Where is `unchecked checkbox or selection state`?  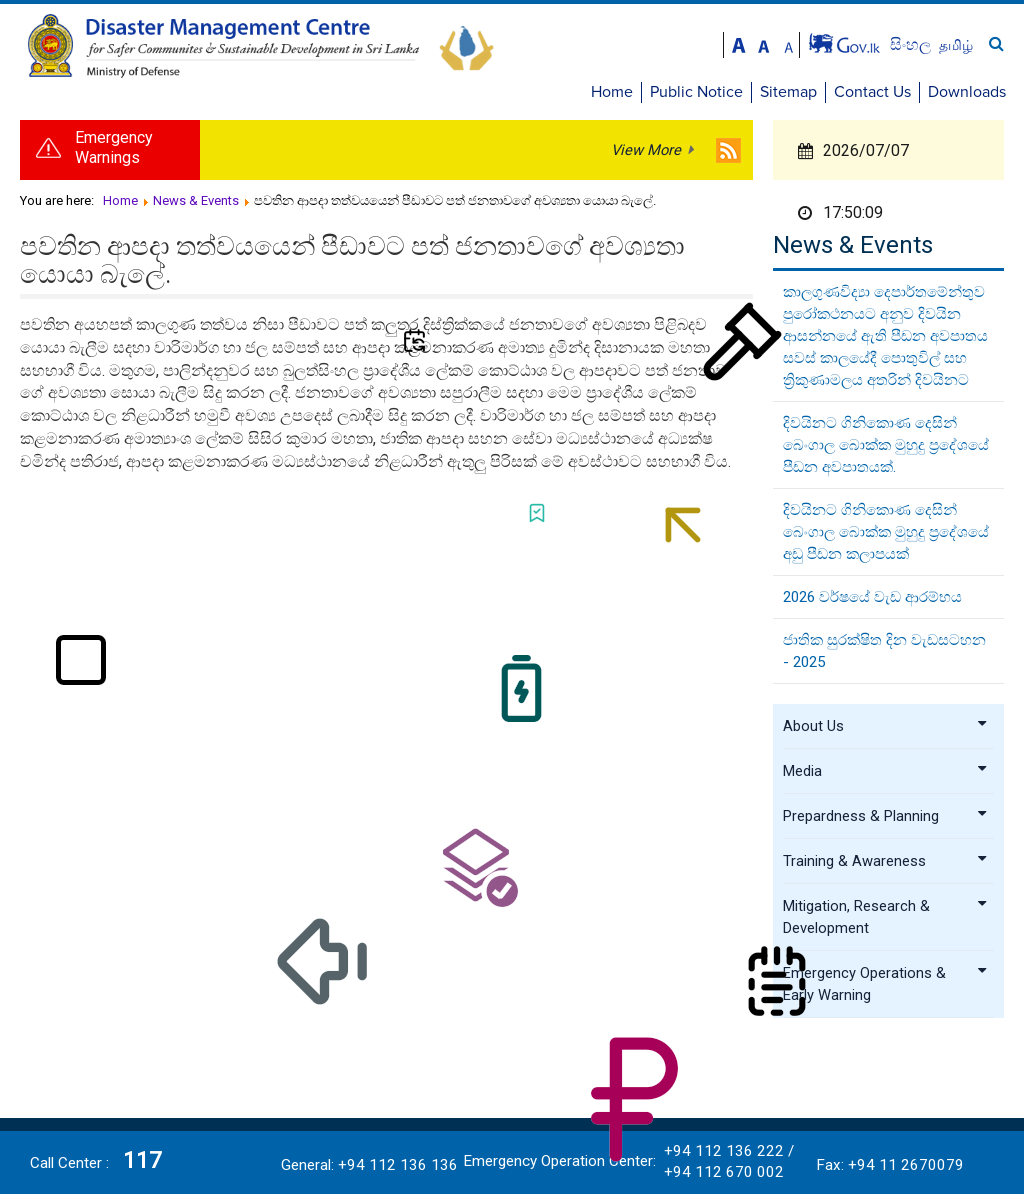
unchecked checkbox or selection state is located at coordinates (81, 660).